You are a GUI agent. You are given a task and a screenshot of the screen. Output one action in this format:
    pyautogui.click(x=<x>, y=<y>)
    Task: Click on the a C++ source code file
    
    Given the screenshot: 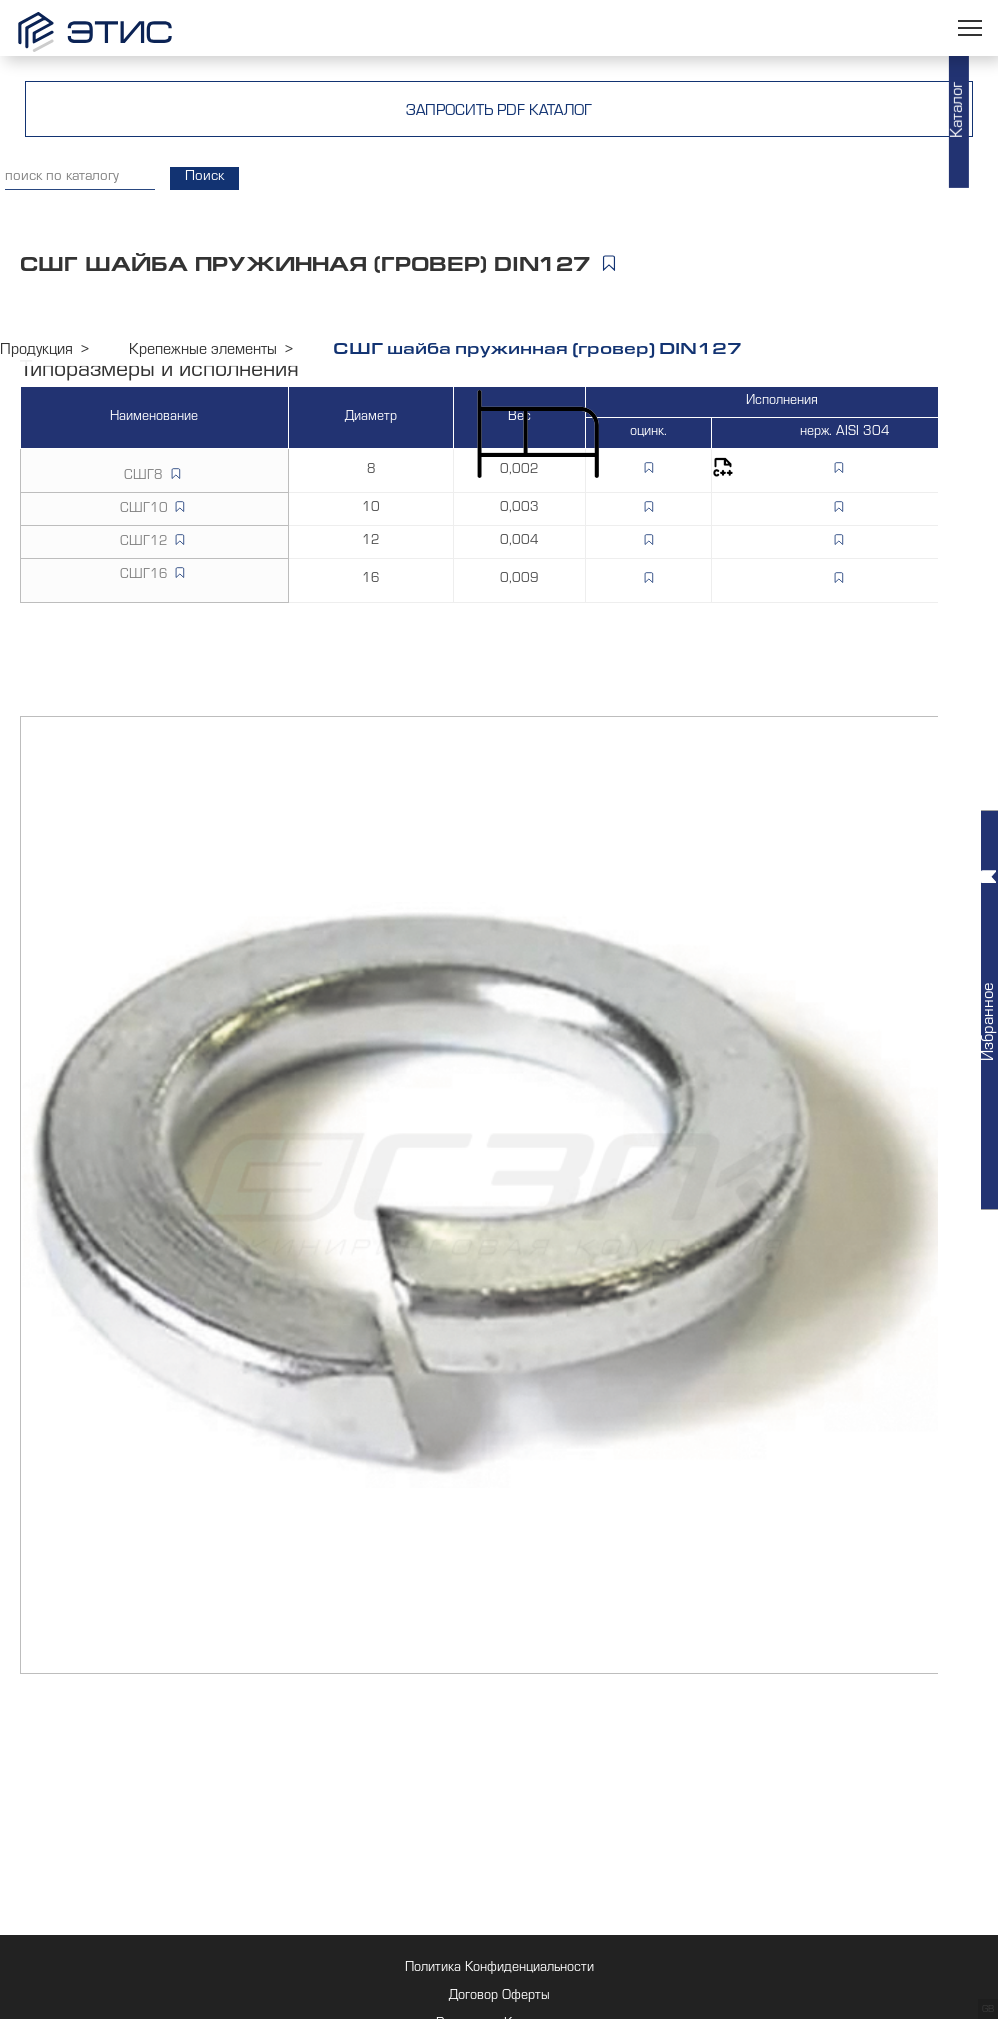 What is the action you would take?
    pyautogui.click(x=723, y=468)
    